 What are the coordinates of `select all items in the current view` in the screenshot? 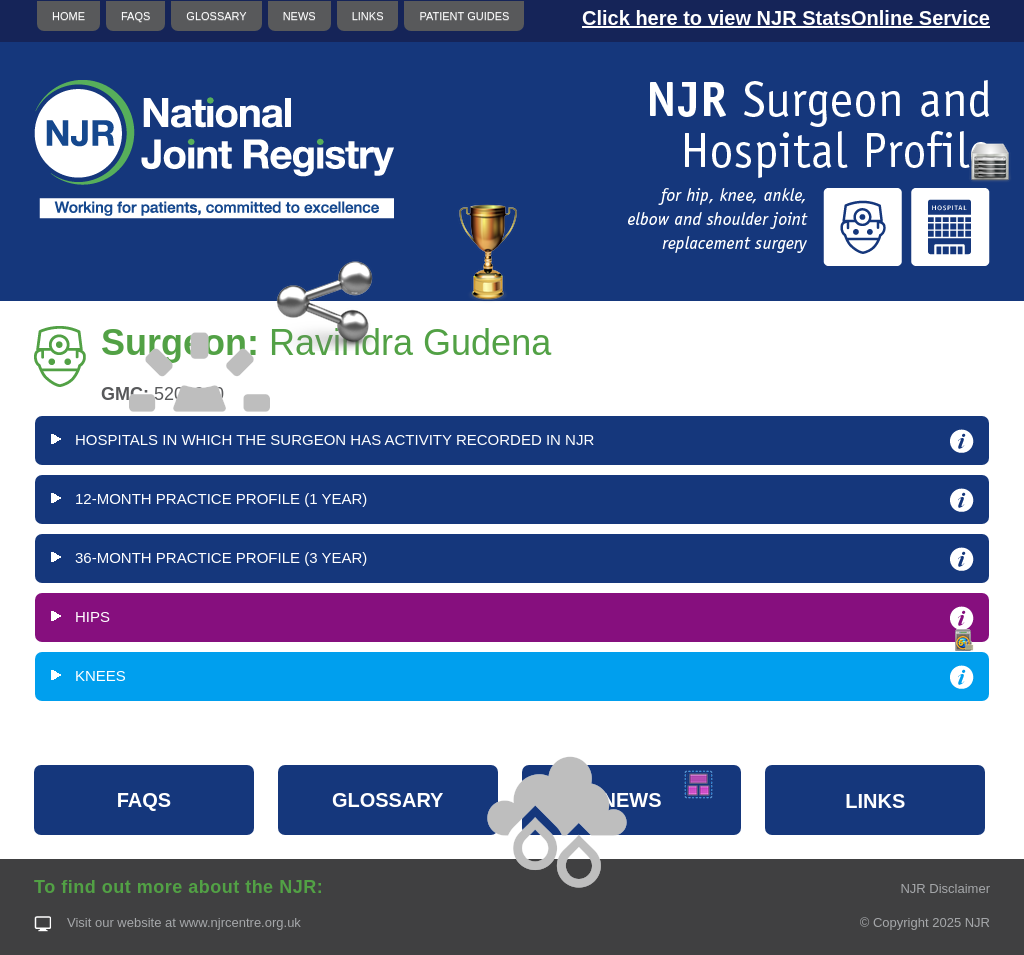 It's located at (698, 784).